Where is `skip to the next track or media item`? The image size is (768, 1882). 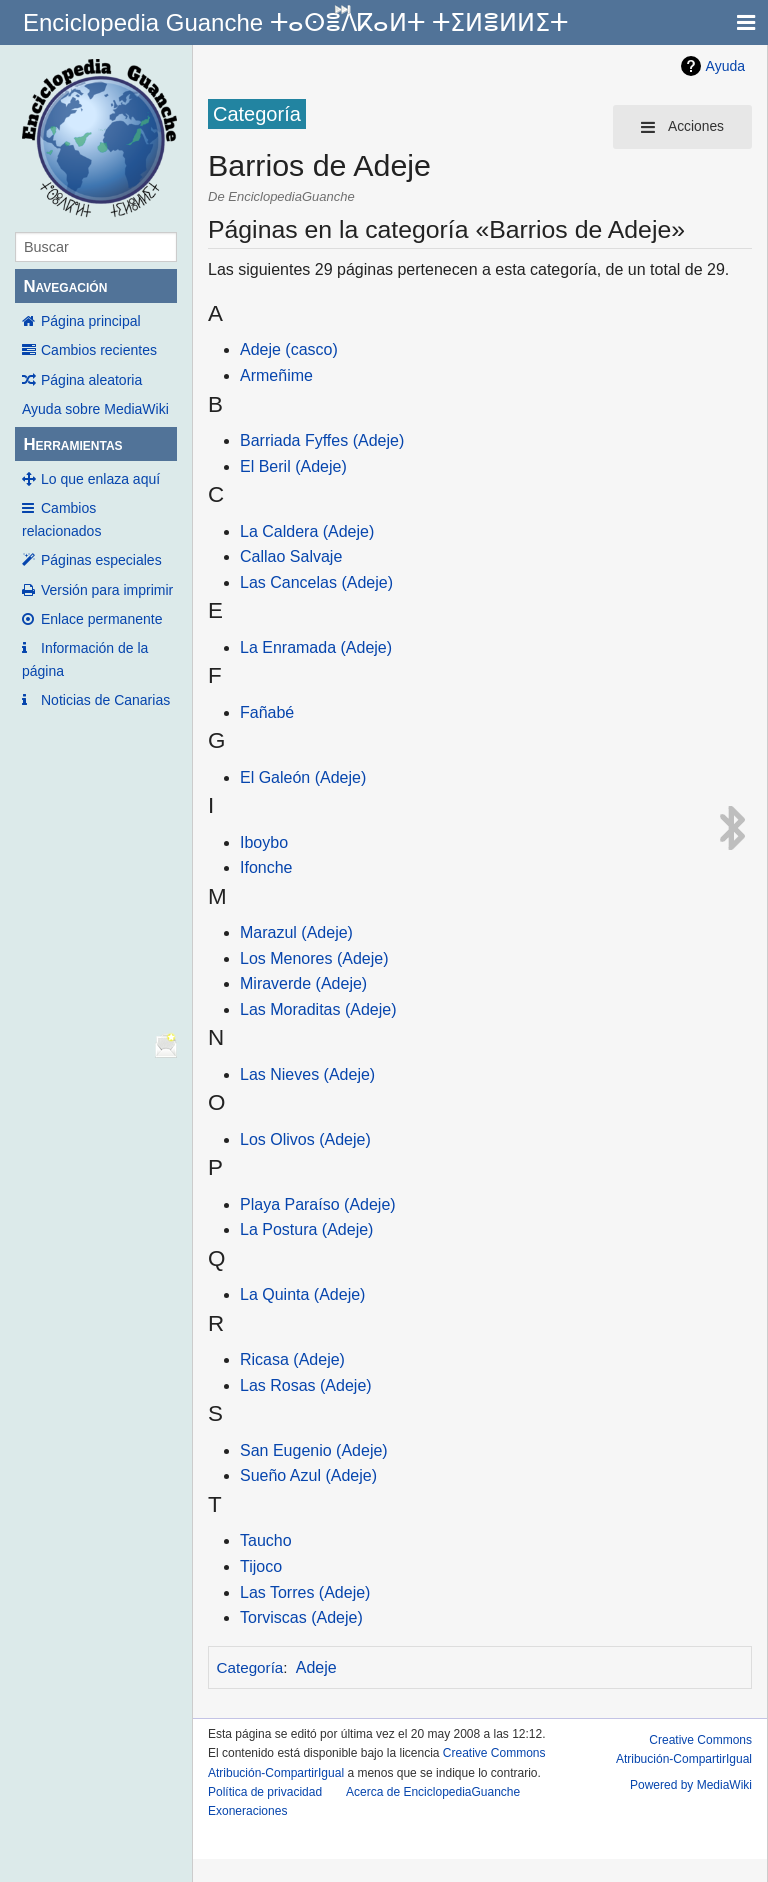 skip to the next track or media item is located at coordinates (342, 9).